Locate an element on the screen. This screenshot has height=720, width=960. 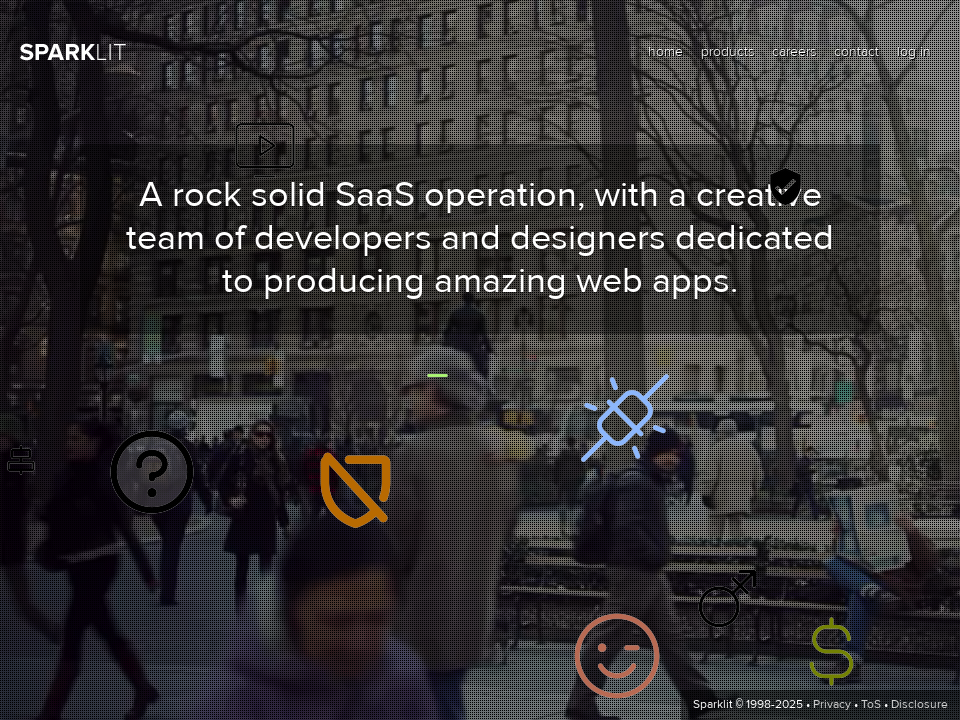
view account balance or financial information is located at coordinates (831, 651).